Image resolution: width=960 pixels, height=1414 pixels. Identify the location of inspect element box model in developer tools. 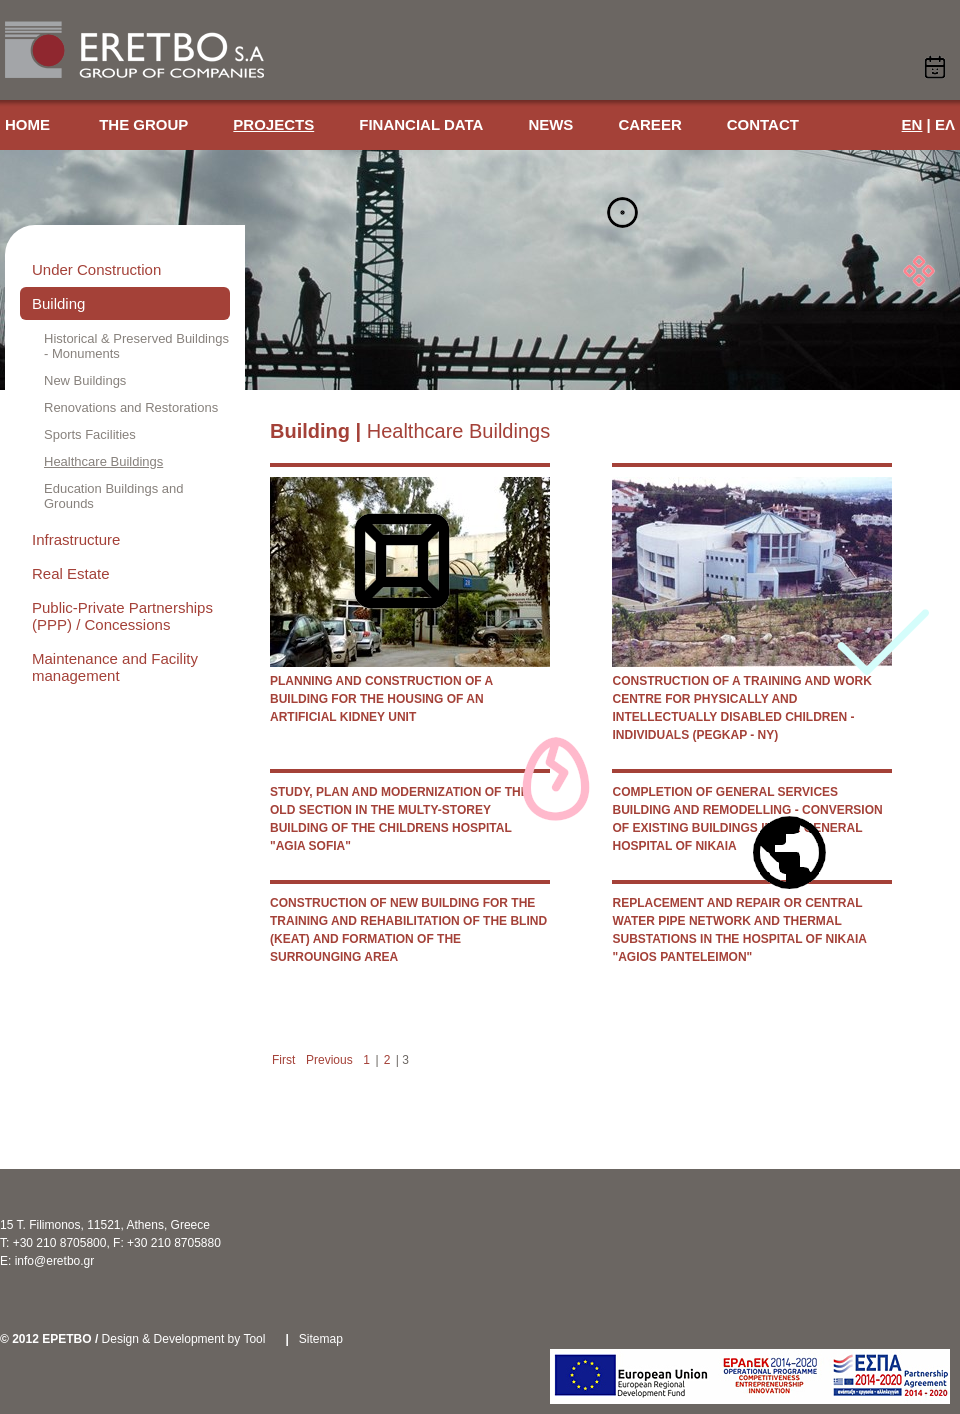
(402, 561).